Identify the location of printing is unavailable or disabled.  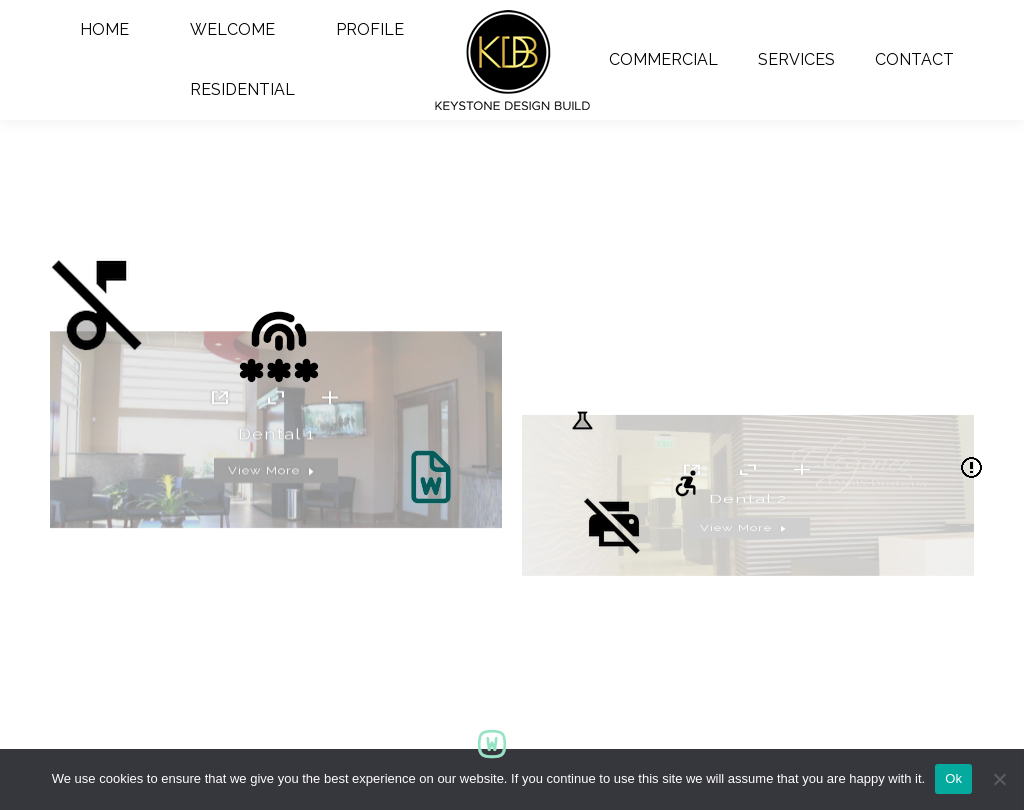
(614, 524).